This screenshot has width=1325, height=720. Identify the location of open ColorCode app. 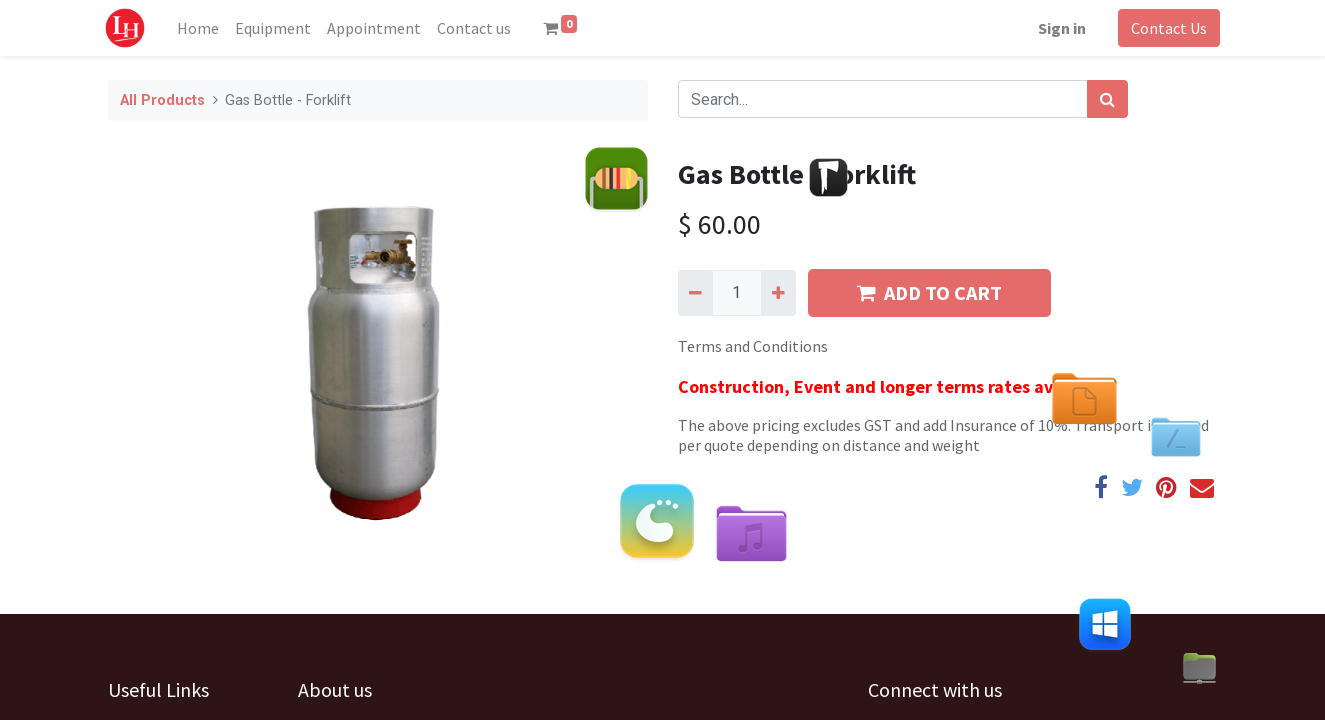
(616, 178).